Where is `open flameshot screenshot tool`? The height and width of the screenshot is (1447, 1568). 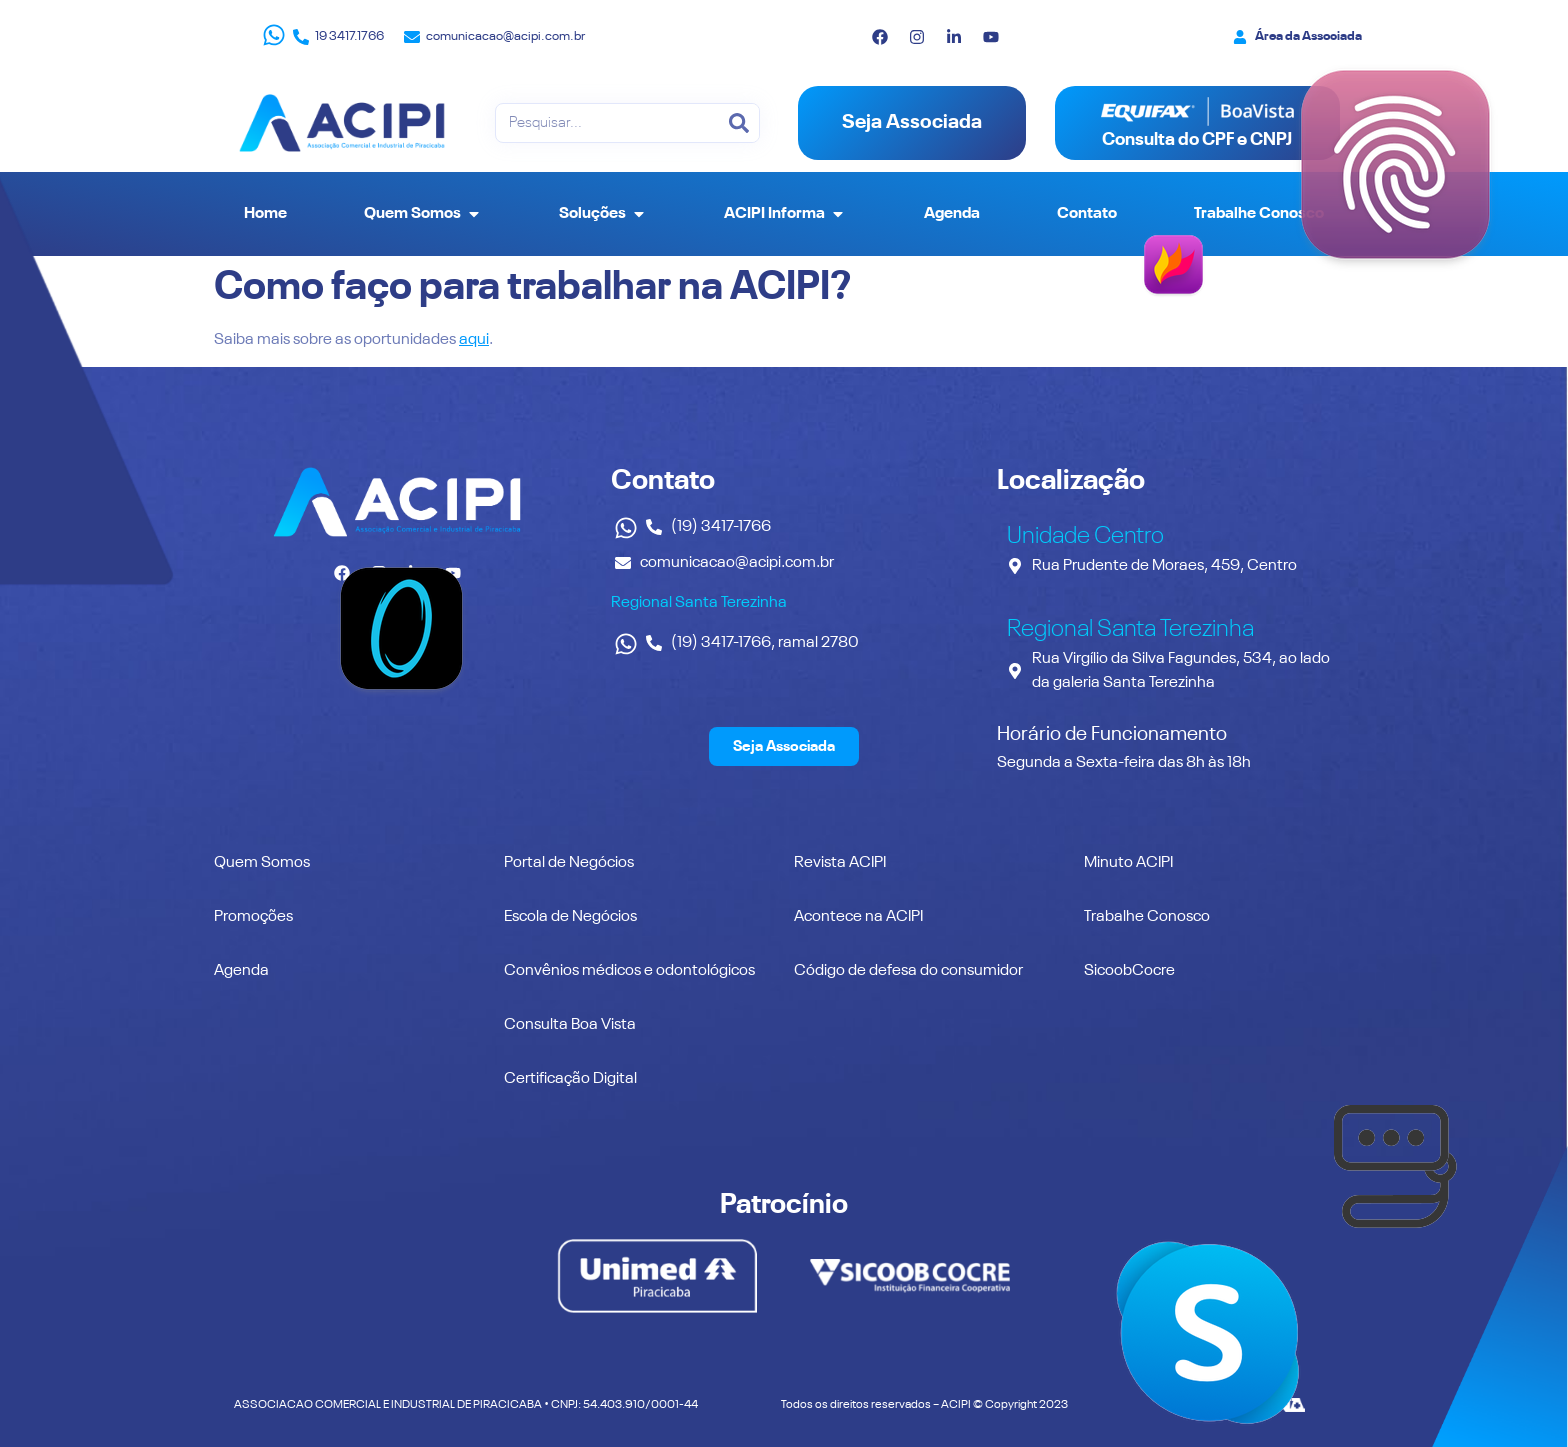
open flameshot screenshot tool is located at coordinates (1173, 264).